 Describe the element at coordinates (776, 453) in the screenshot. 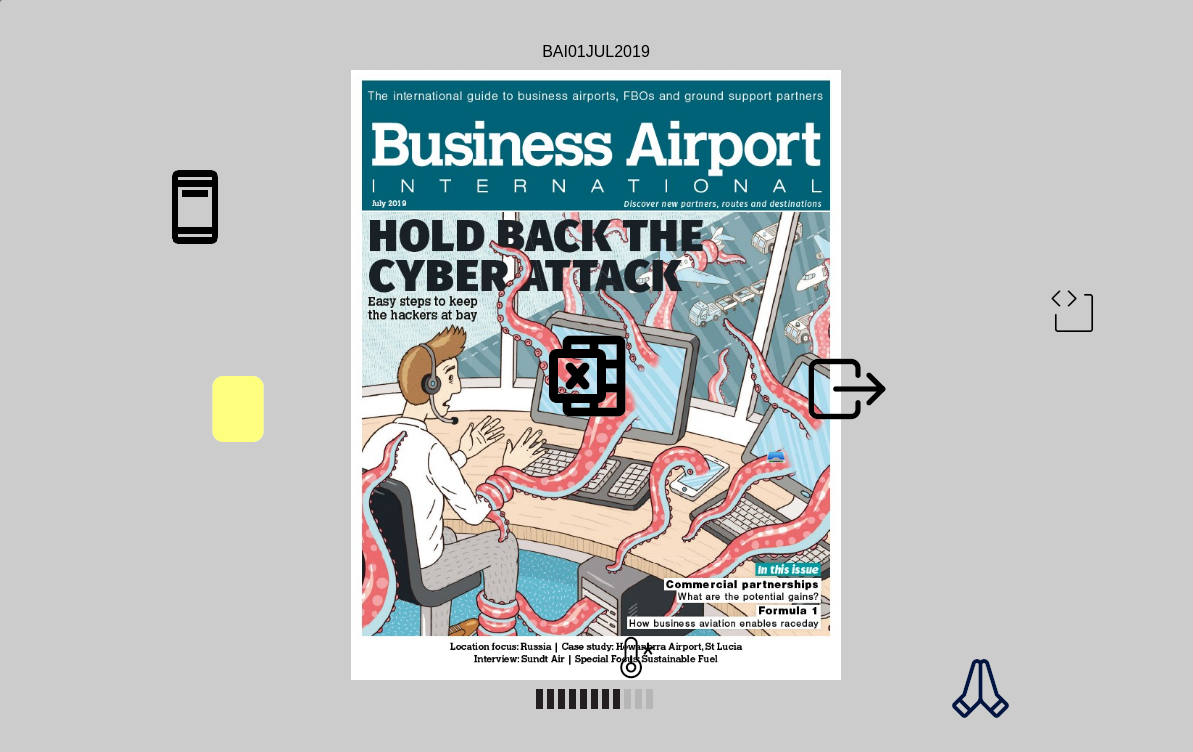

I see `network modem or router device status` at that location.